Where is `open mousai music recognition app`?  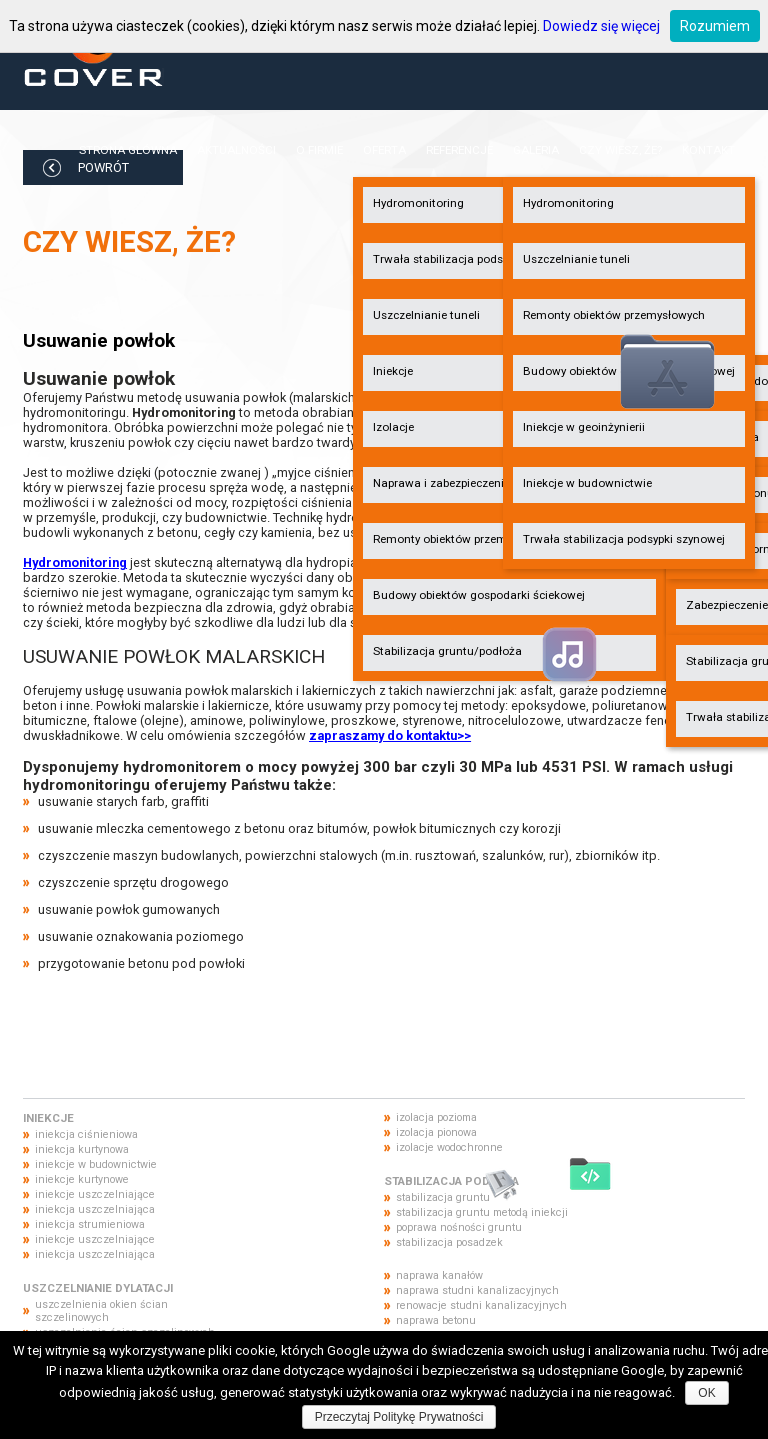 open mousai music recognition app is located at coordinates (569, 654).